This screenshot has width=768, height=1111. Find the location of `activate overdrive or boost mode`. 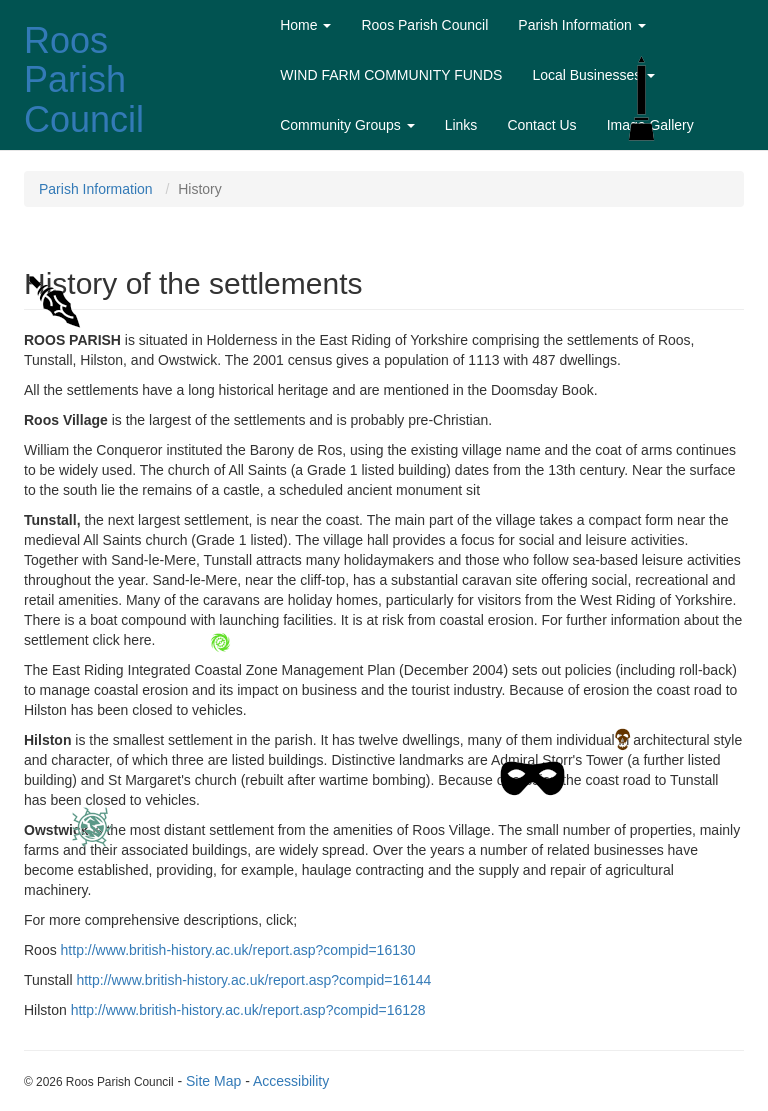

activate overdrive or boost mode is located at coordinates (220, 642).